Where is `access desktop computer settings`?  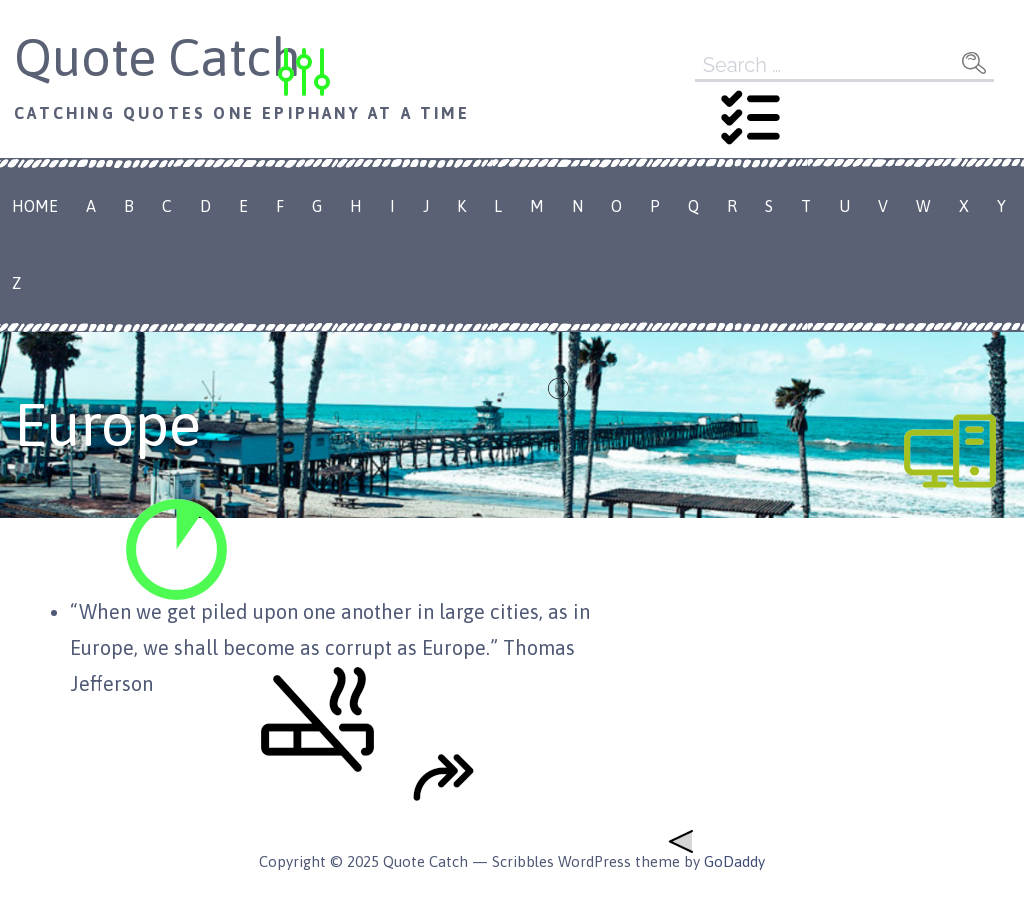
access desktop computer settings is located at coordinates (950, 451).